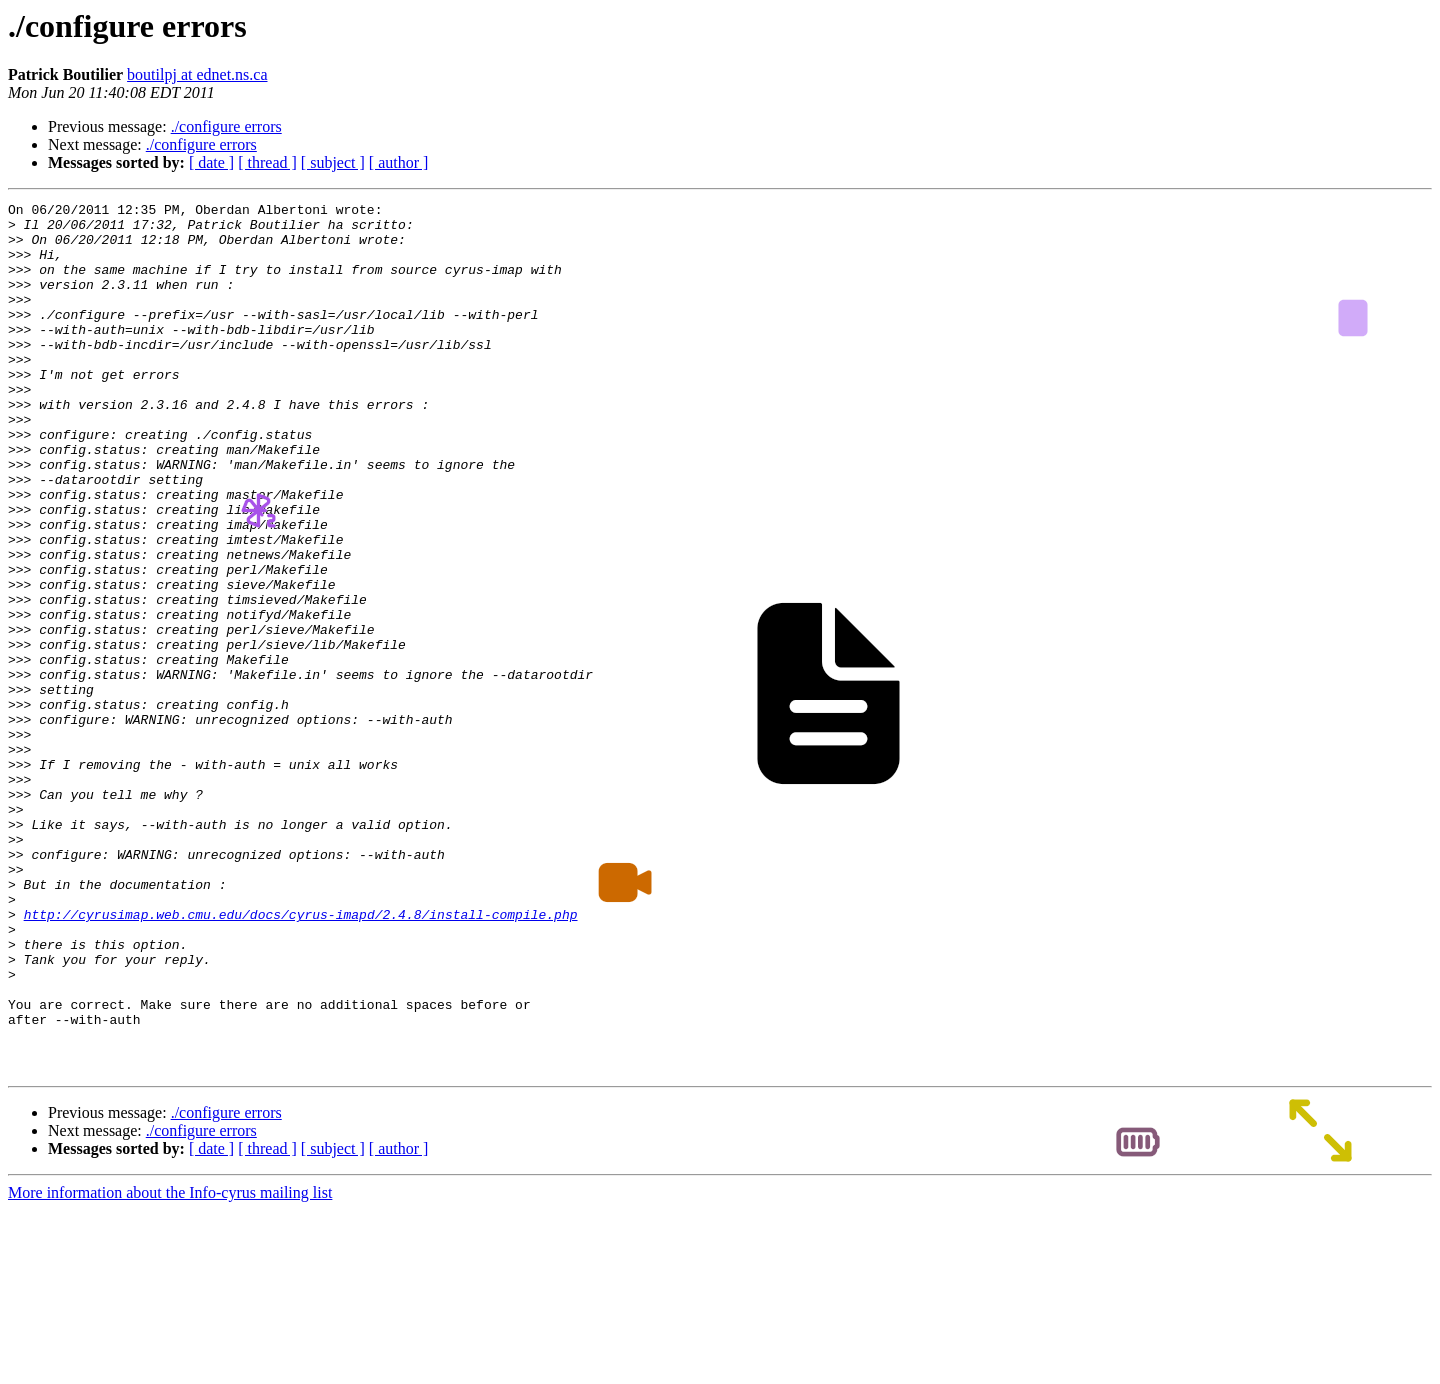 This screenshot has width=1440, height=1384. What do you see at coordinates (828, 693) in the screenshot?
I see `view document details` at bounding box center [828, 693].